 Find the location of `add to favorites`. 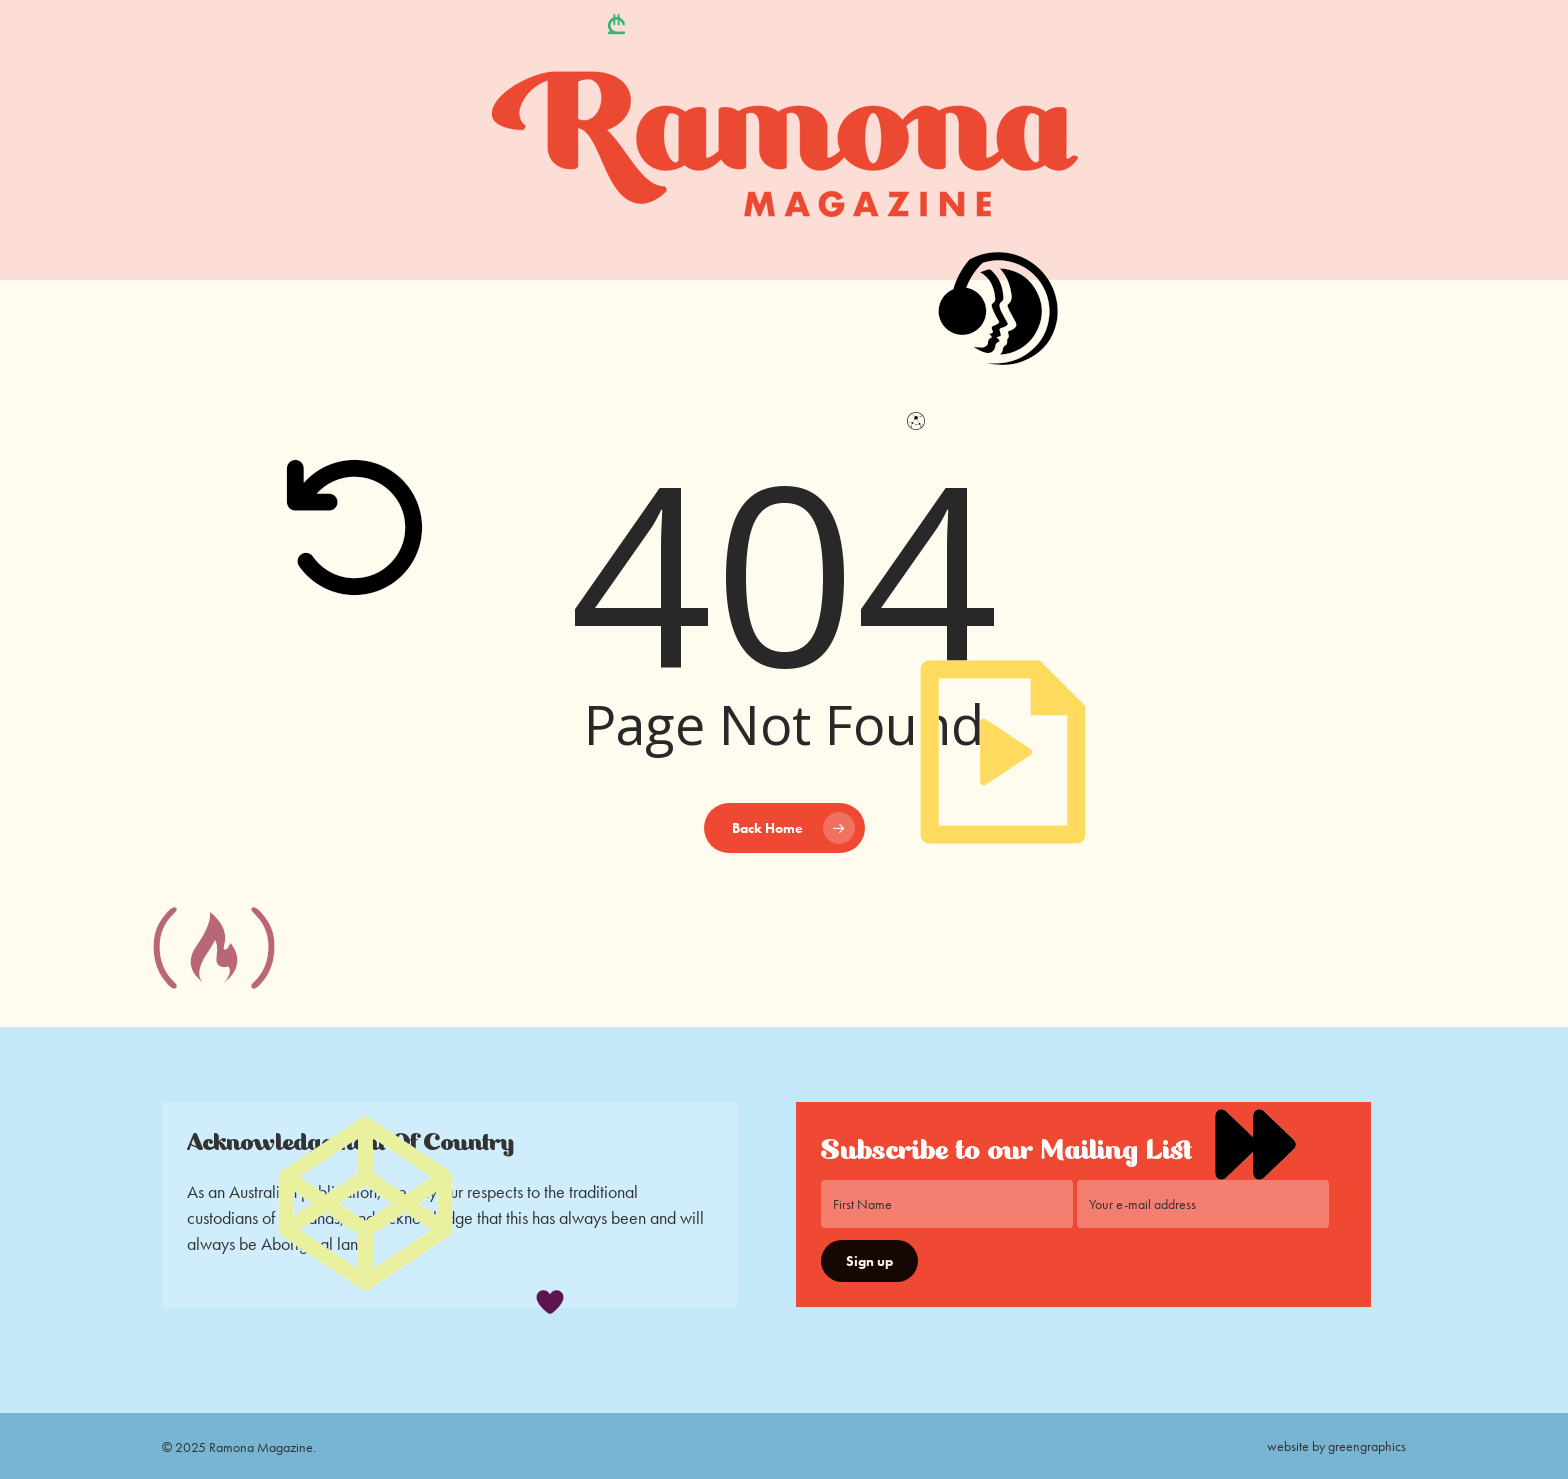

add to favorites is located at coordinates (550, 1302).